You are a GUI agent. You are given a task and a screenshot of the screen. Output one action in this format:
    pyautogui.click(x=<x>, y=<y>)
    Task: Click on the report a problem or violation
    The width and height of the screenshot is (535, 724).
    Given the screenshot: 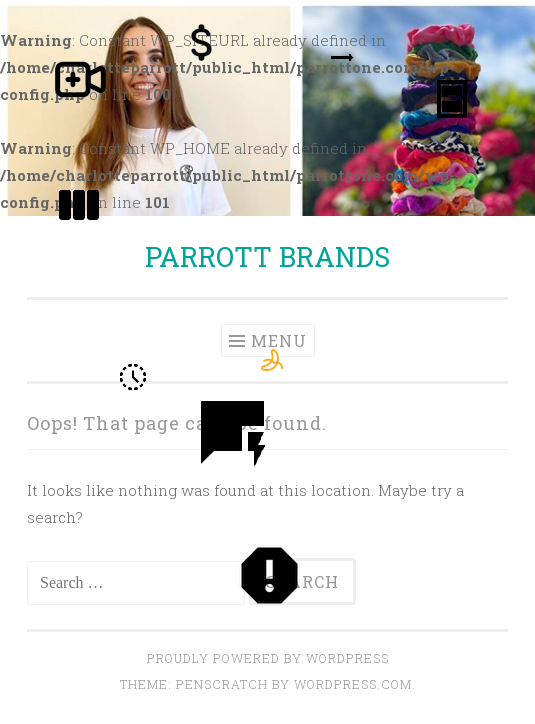 What is the action you would take?
    pyautogui.click(x=269, y=575)
    